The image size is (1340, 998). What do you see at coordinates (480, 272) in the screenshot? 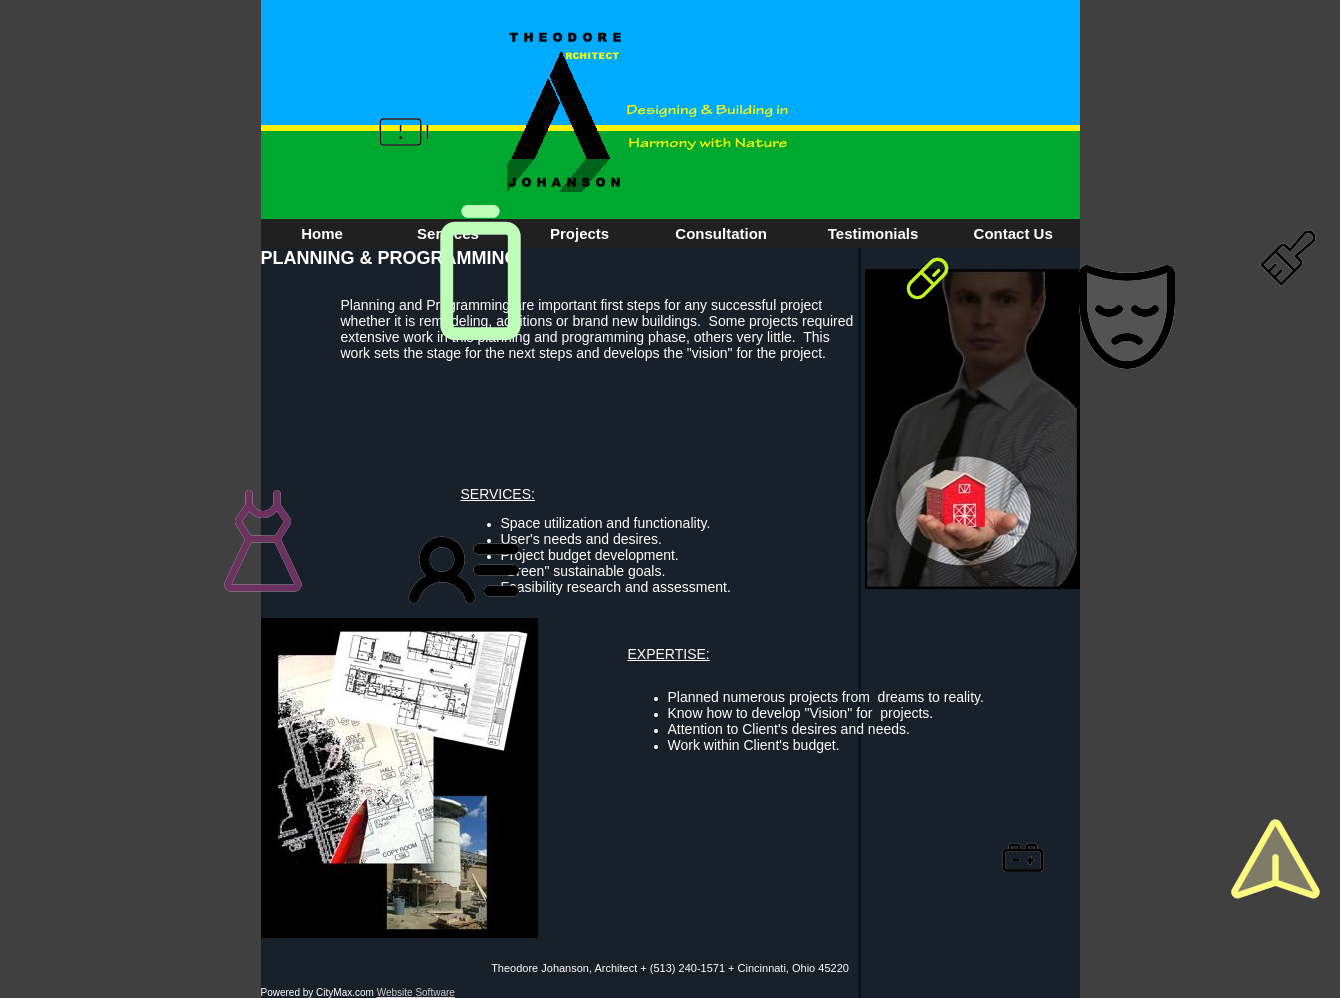
I see `indicates battery is empty or depleted` at bounding box center [480, 272].